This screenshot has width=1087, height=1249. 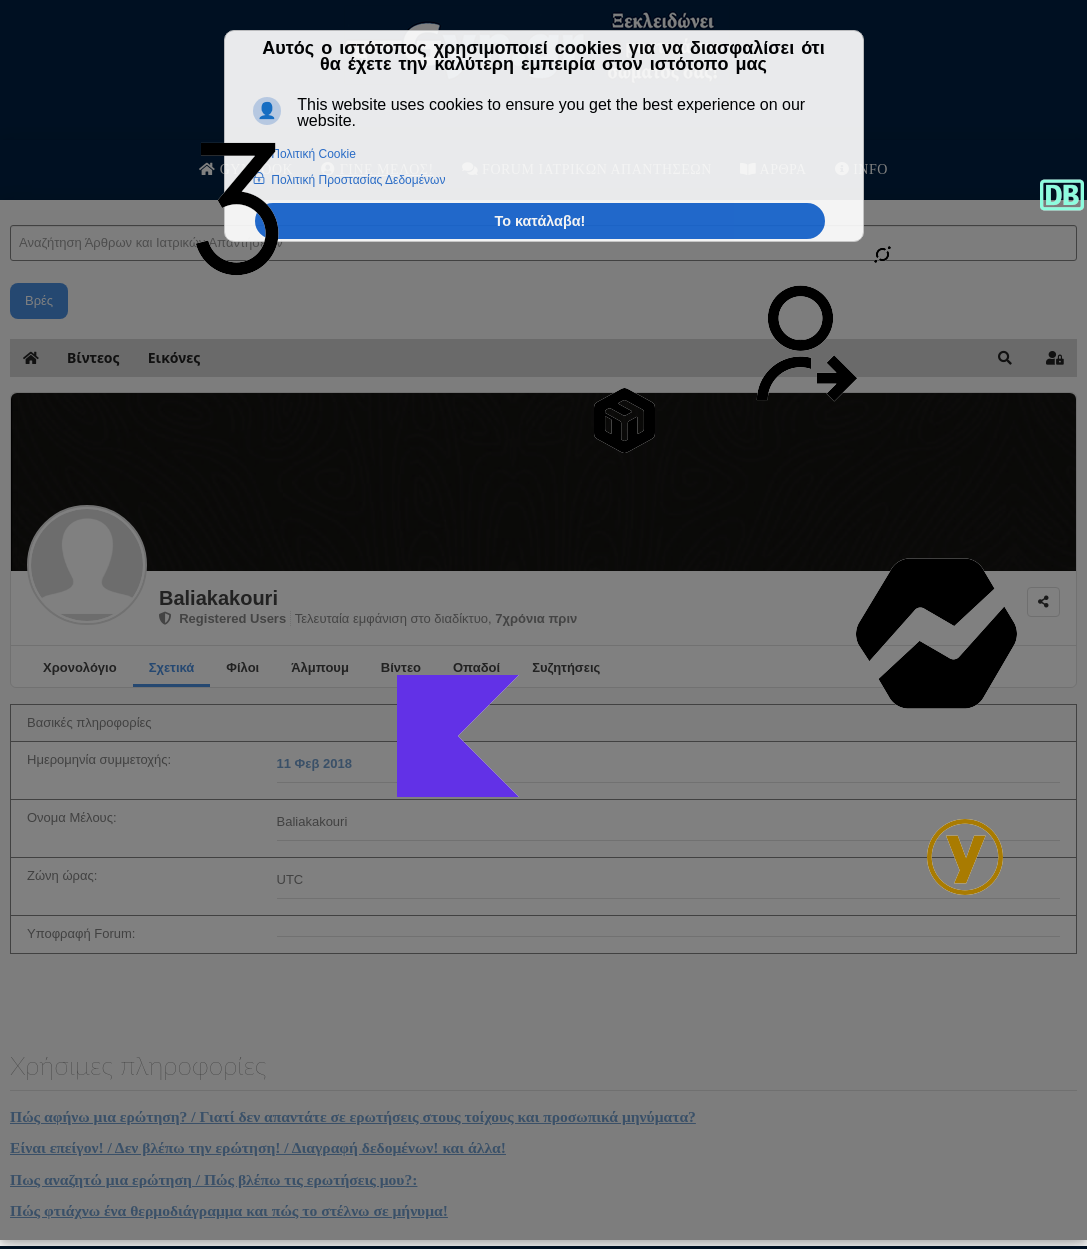 I want to click on icon logo for the simple-icons project, so click(x=882, y=254).